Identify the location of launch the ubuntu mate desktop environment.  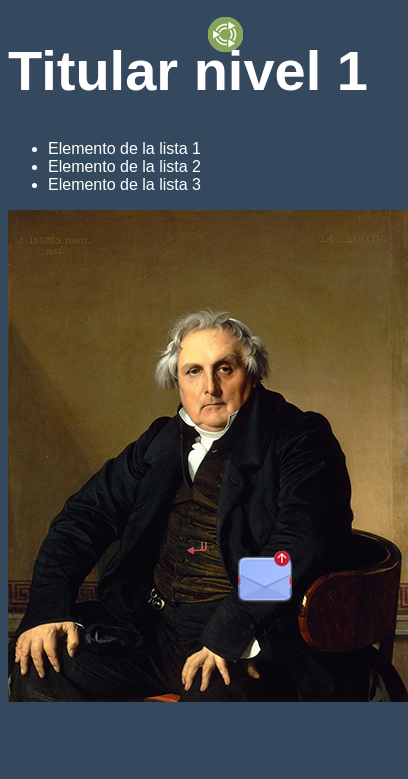
(225, 34).